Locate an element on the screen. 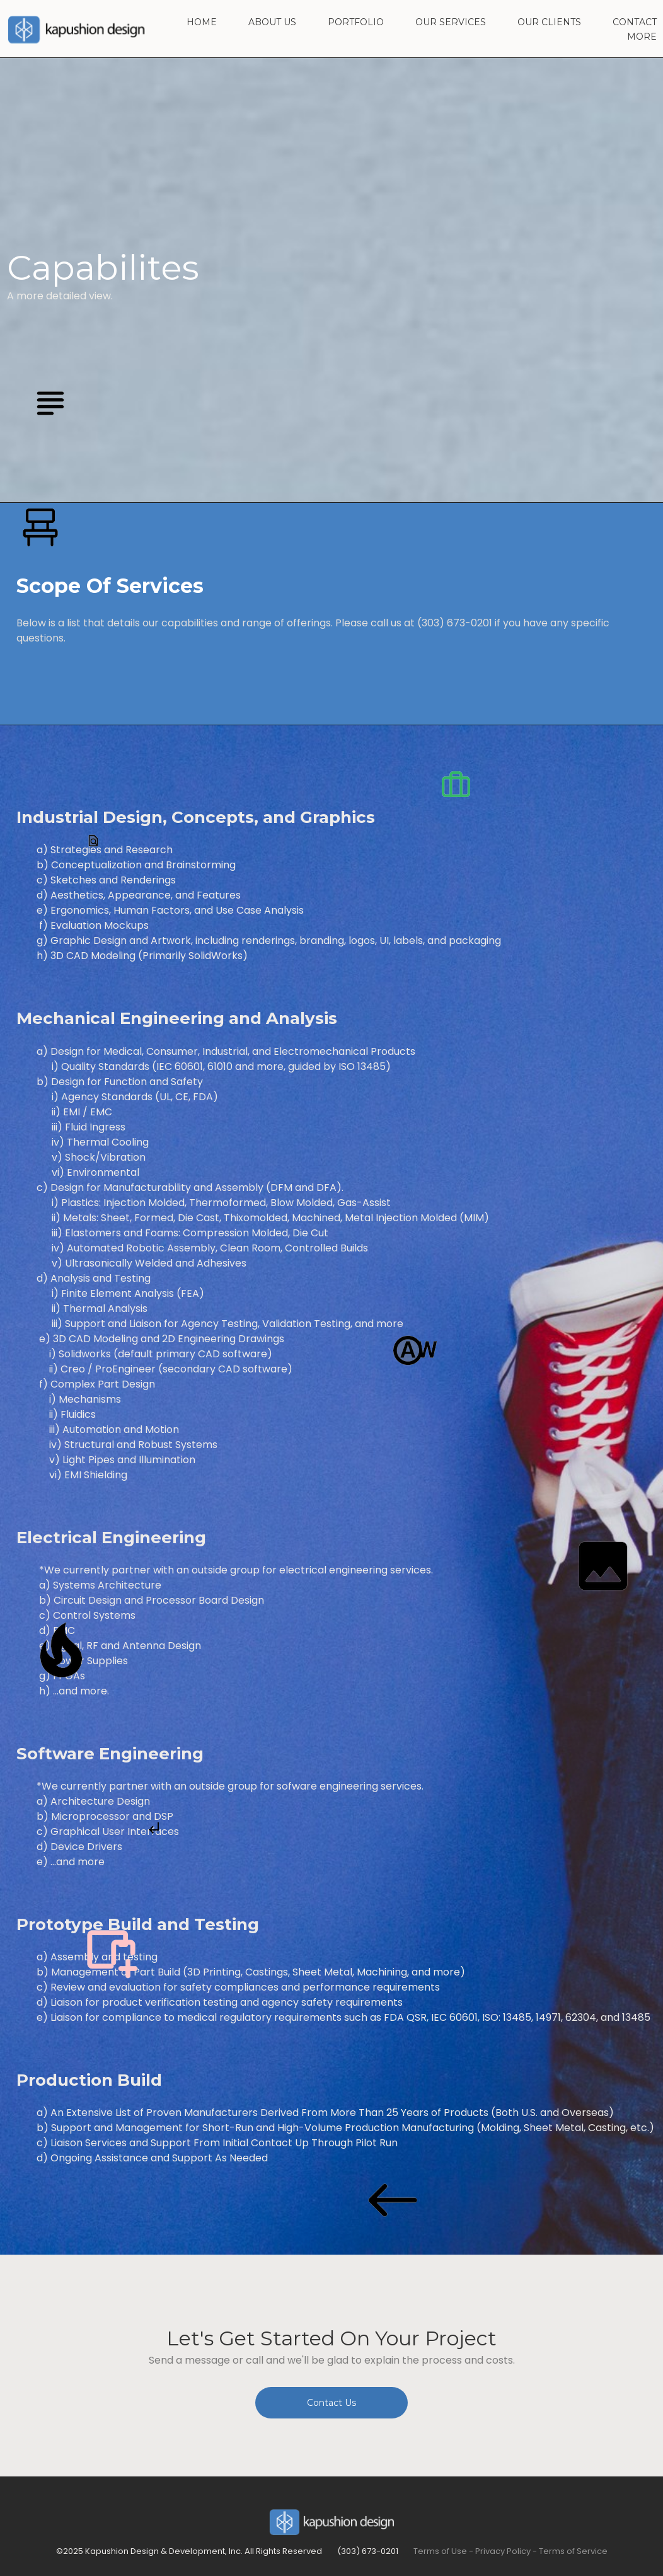 The width and height of the screenshot is (663, 2576). view photos or images is located at coordinates (603, 1566).